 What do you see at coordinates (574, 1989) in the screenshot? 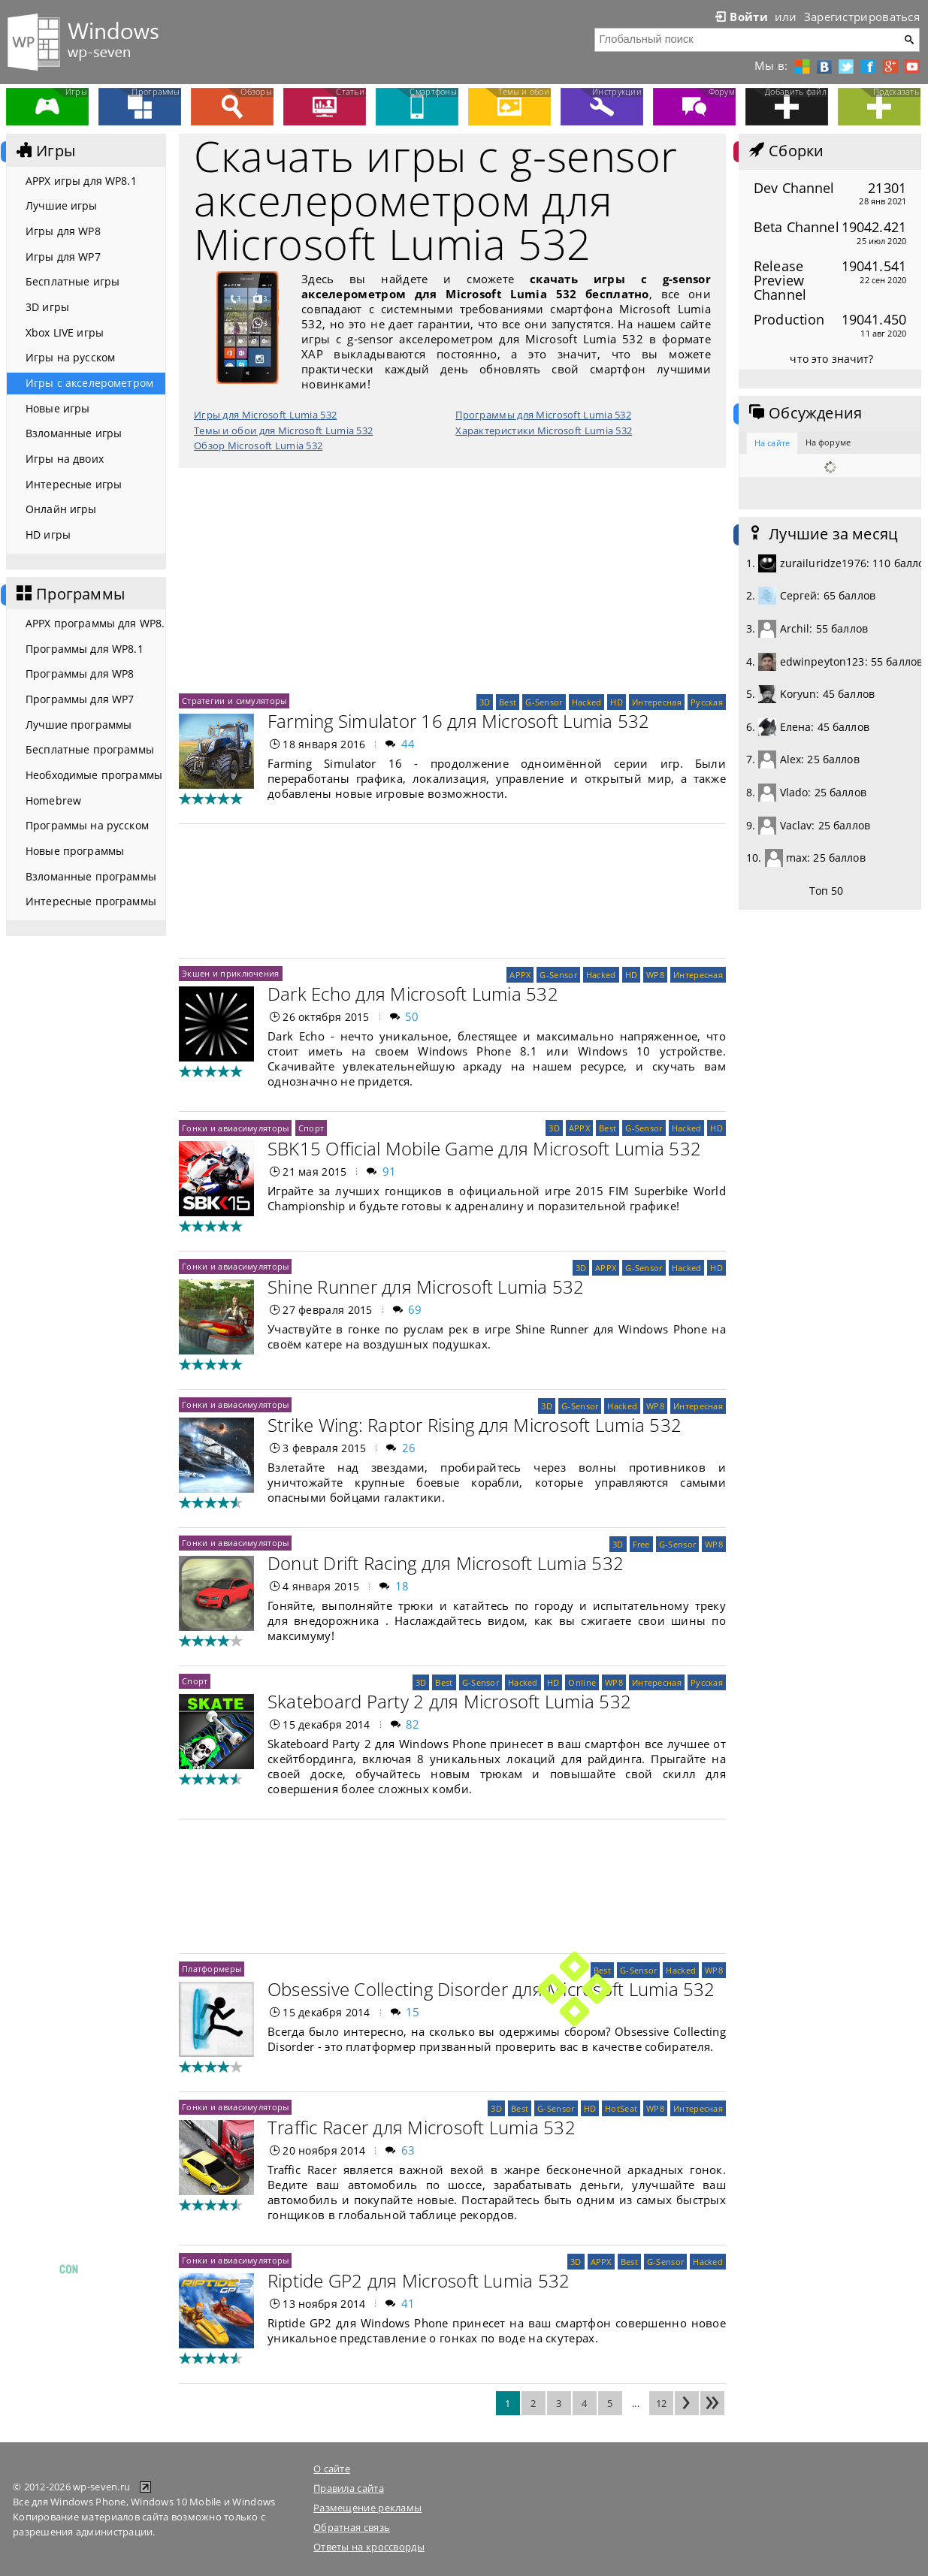
I see `view UI components library` at bounding box center [574, 1989].